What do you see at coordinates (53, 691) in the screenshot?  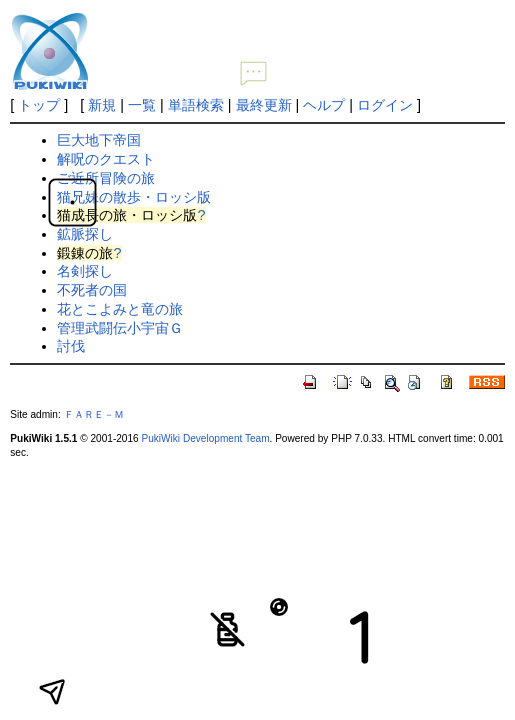 I see `send a message` at bounding box center [53, 691].